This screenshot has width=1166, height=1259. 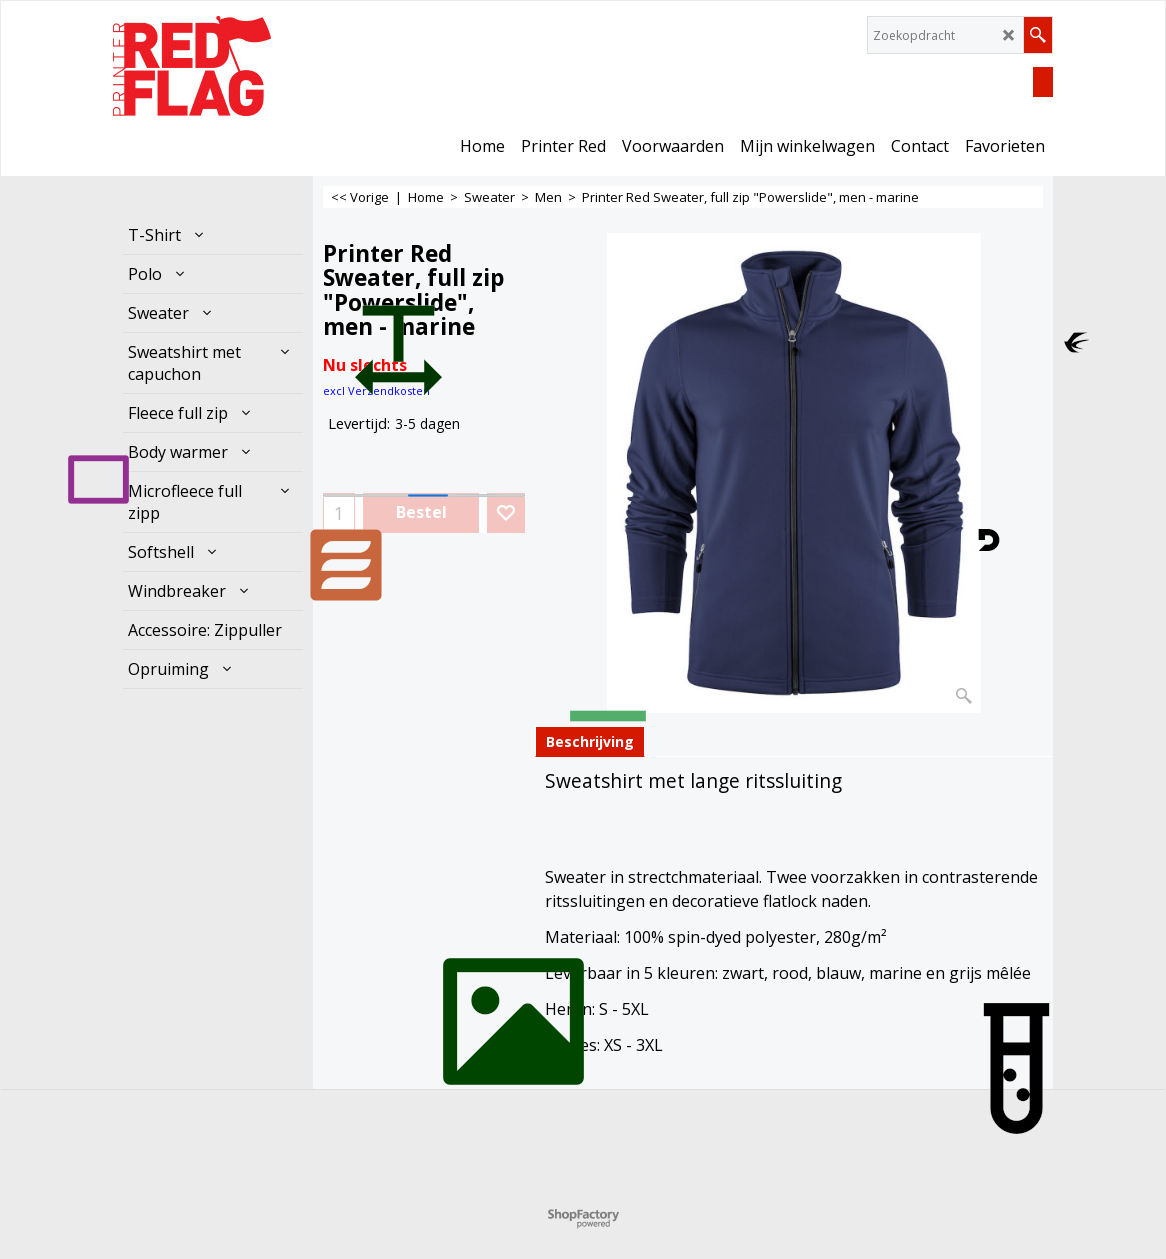 I want to click on adjust horizontal text spacing or letter tracking, so click(x=398, y=346).